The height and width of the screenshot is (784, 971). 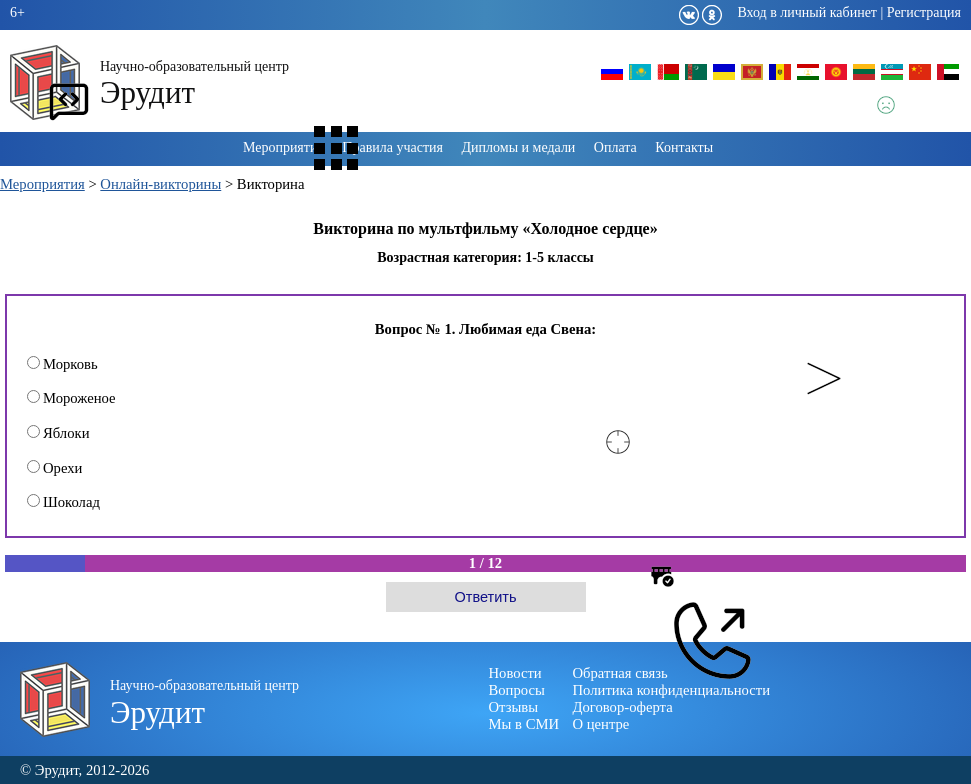 I want to click on navigate to the next item, so click(x=821, y=378).